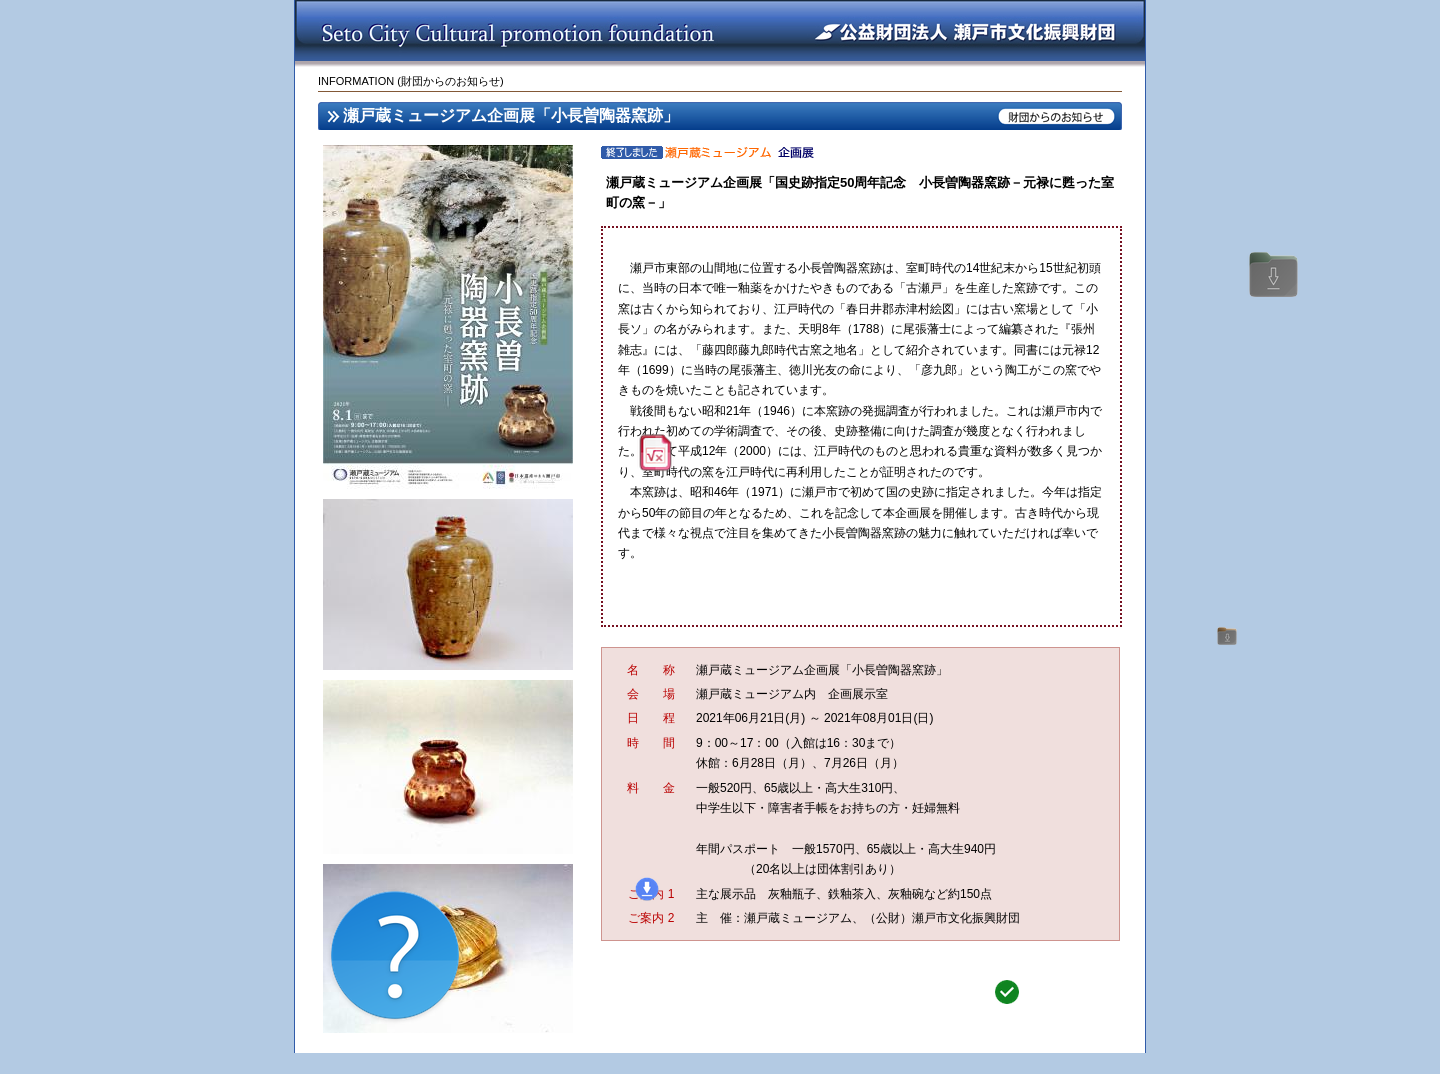  Describe the element at coordinates (655, 452) in the screenshot. I see `open an opendocument formula file` at that location.